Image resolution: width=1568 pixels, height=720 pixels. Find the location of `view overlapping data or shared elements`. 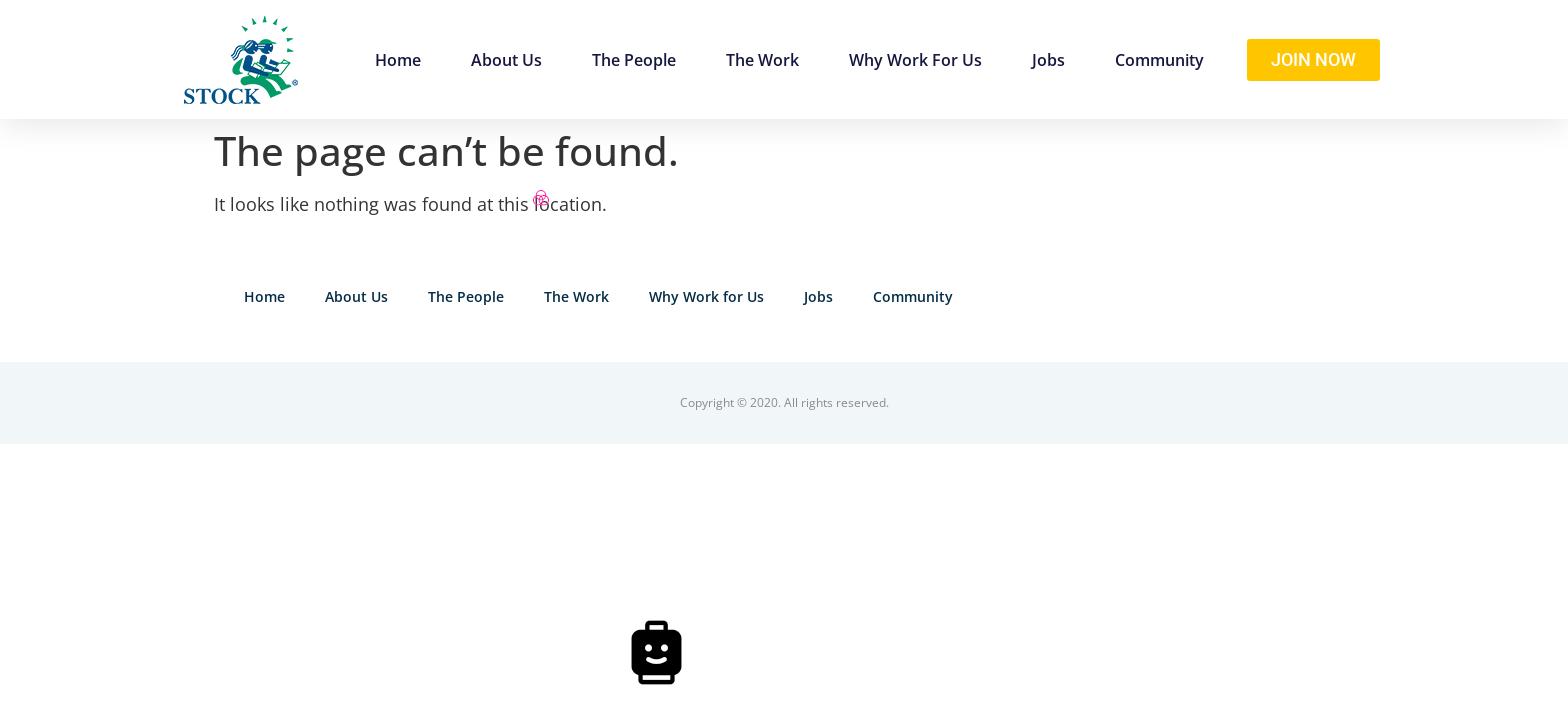

view overlapping data or shared elements is located at coordinates (541, 198).